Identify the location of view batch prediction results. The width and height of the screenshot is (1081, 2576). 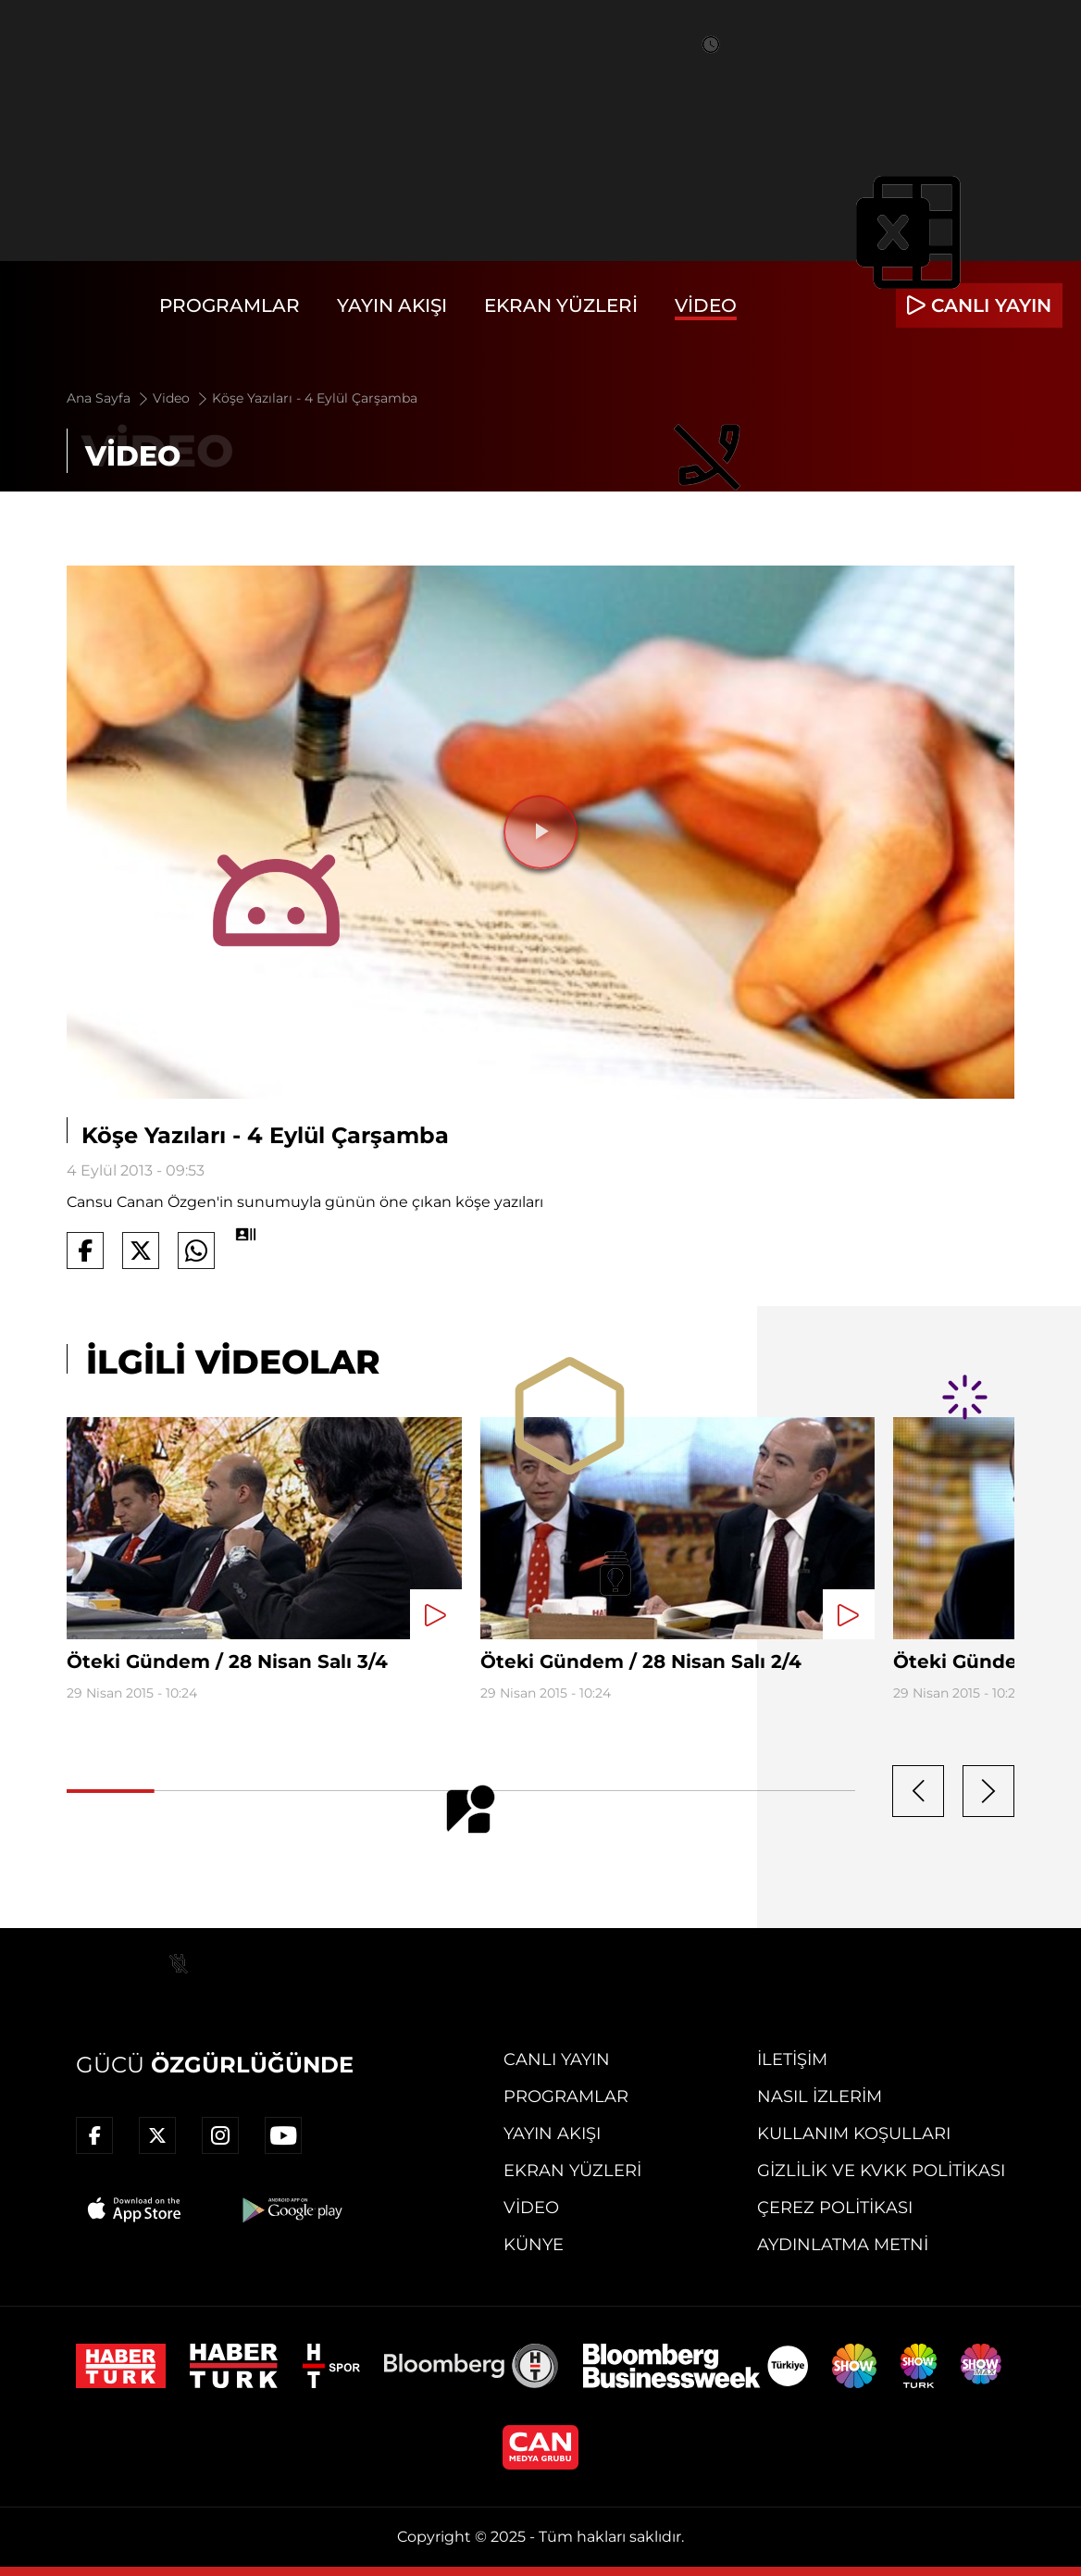
(615, 1574).